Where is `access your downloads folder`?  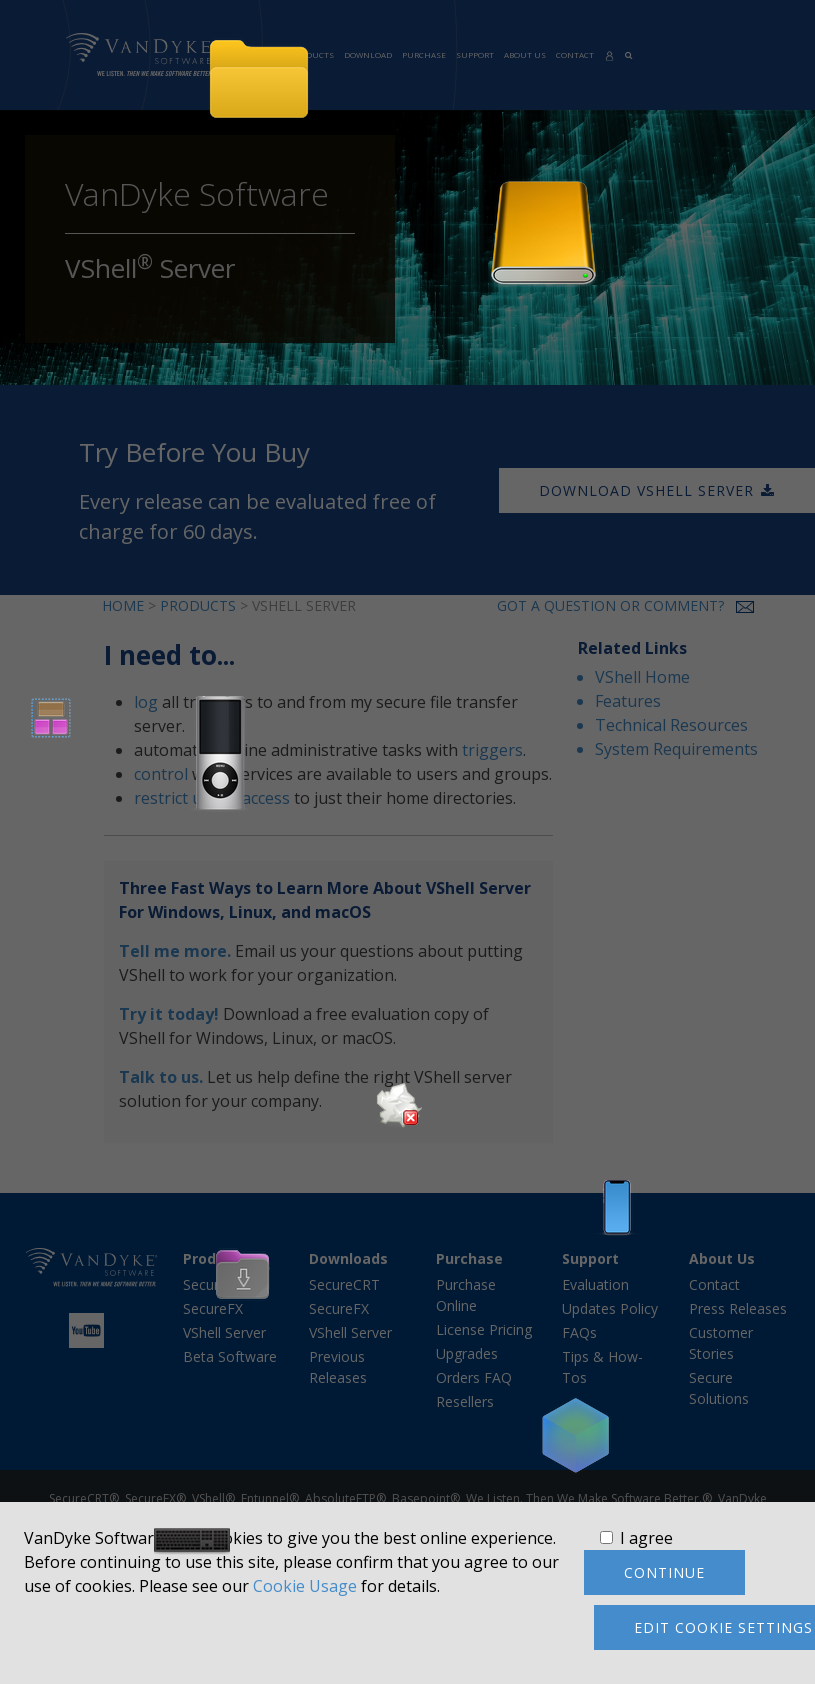 access your downloads folder is located at coordinates (242, 1274).